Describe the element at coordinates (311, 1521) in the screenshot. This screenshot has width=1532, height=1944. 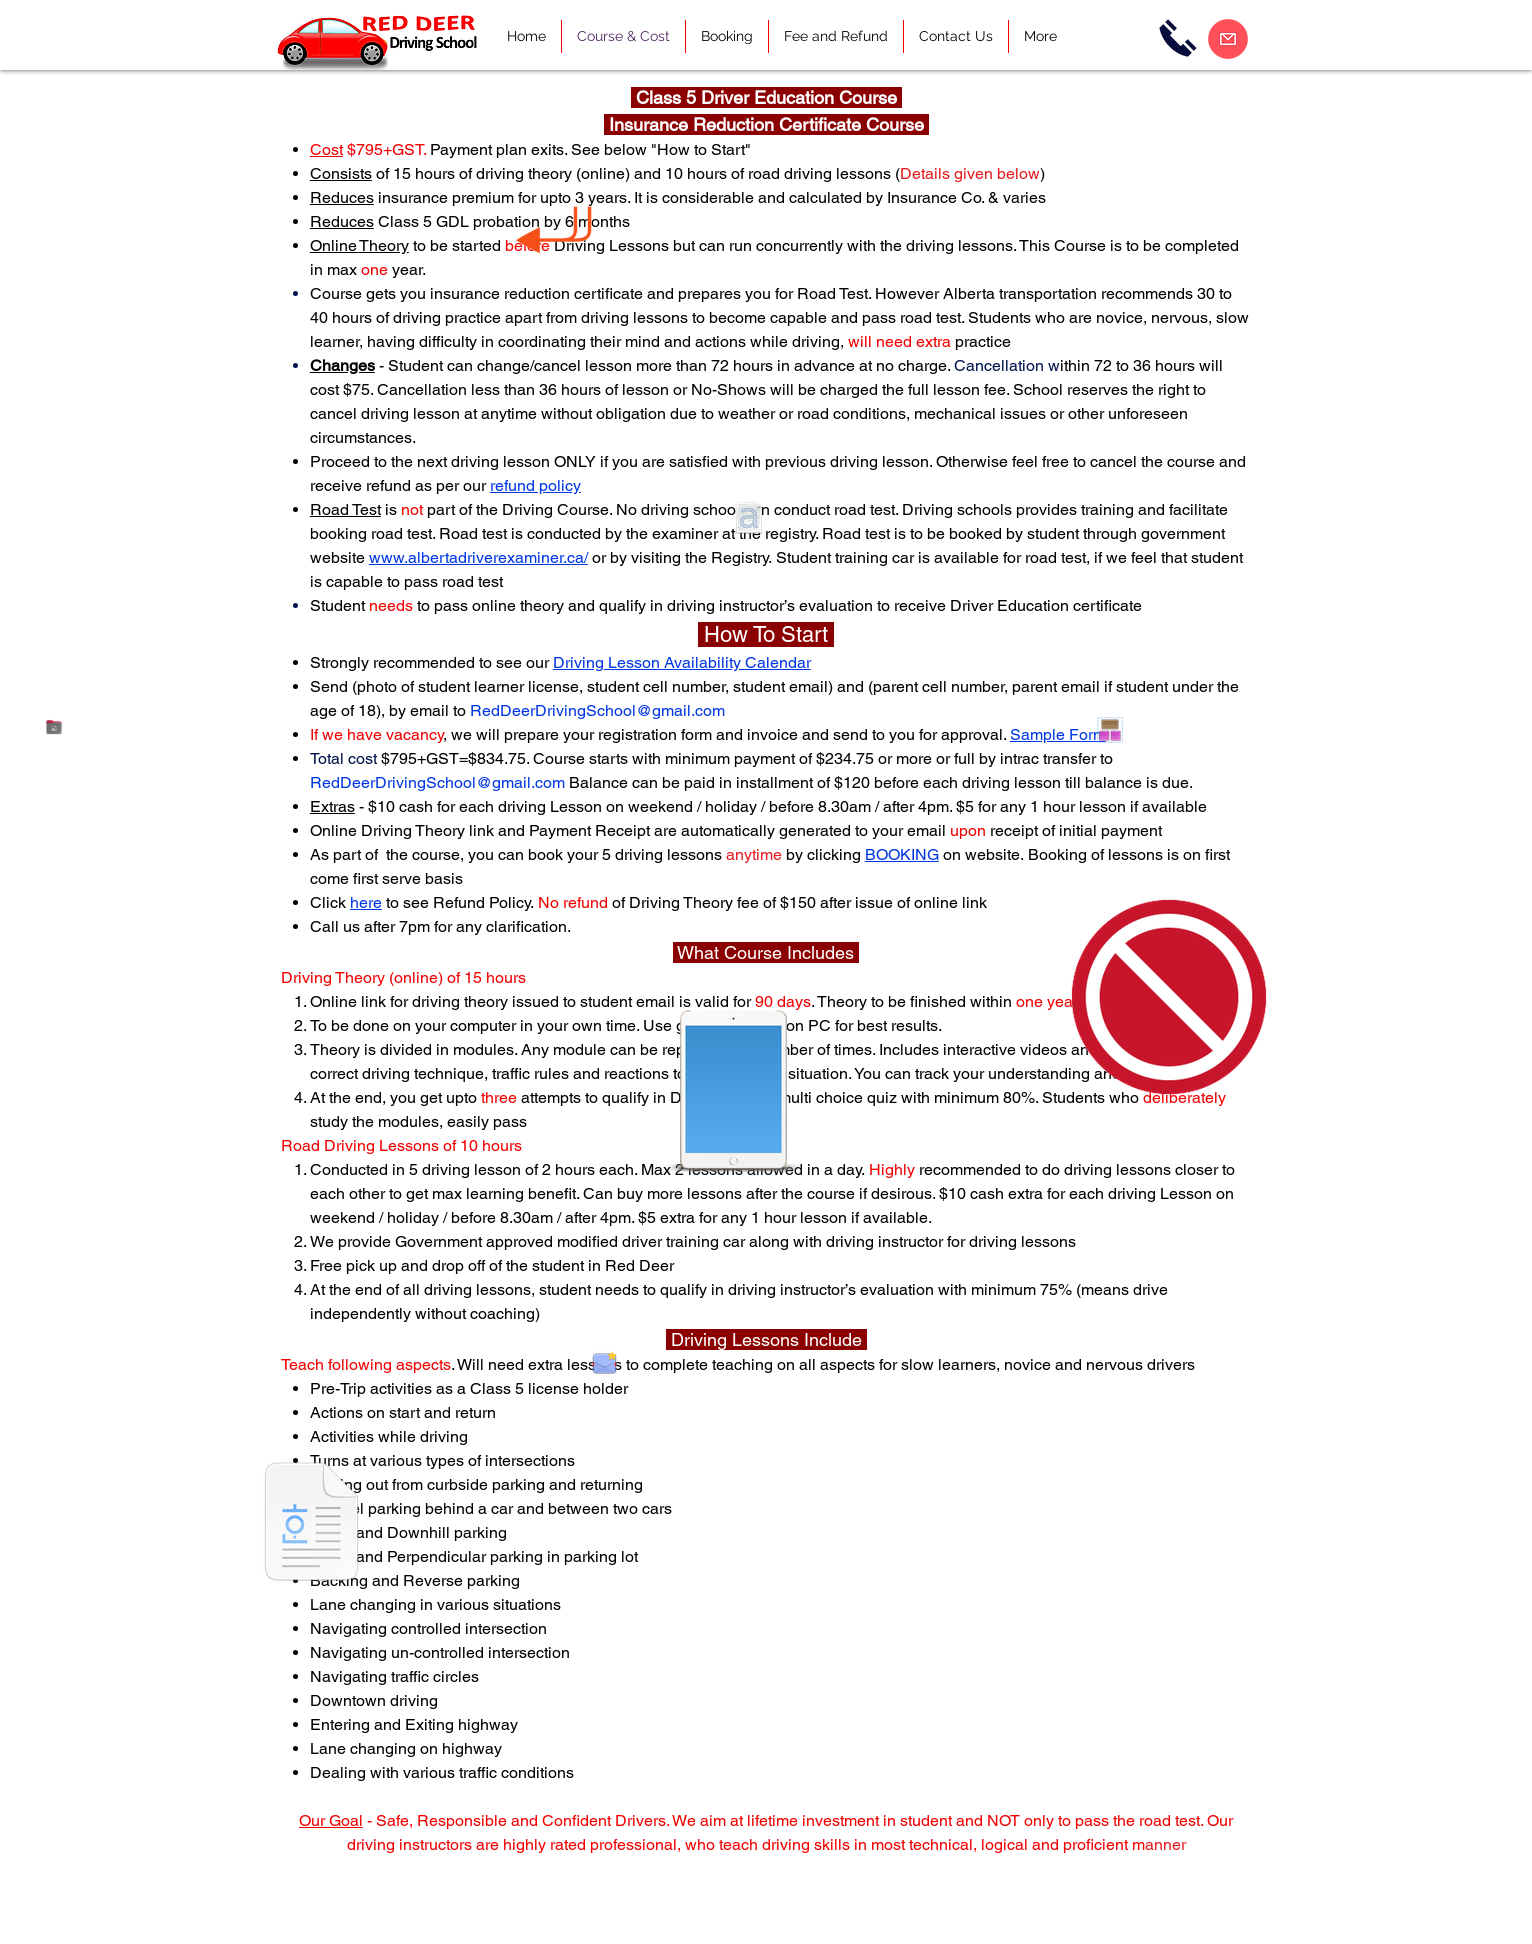
I see `hancom hangul word processor document file` at that location.